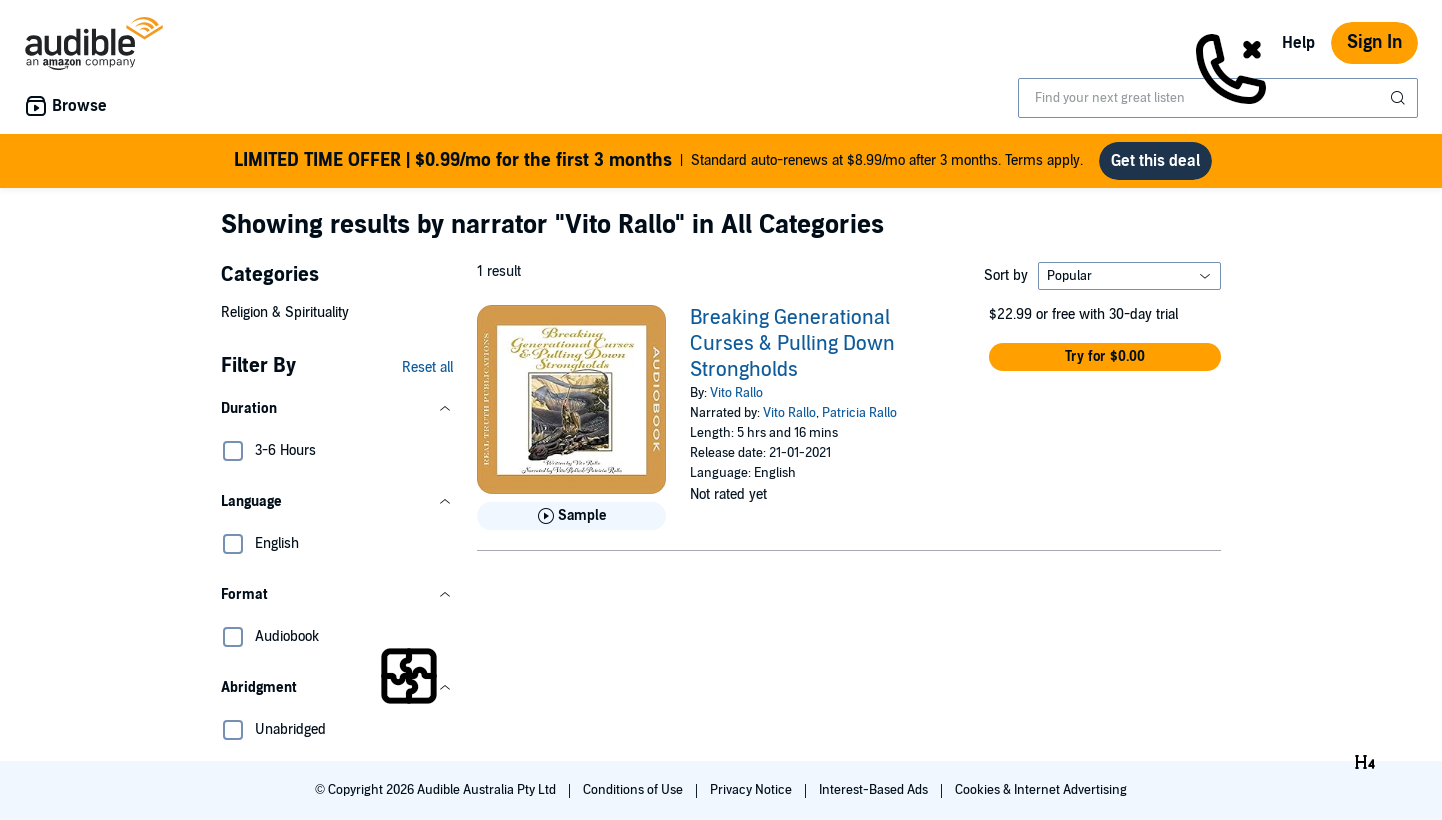 Image resolution: width=1442 pixels, height=820 pixels. I want to click on indicates a missed phone call, so click(1231, 69).